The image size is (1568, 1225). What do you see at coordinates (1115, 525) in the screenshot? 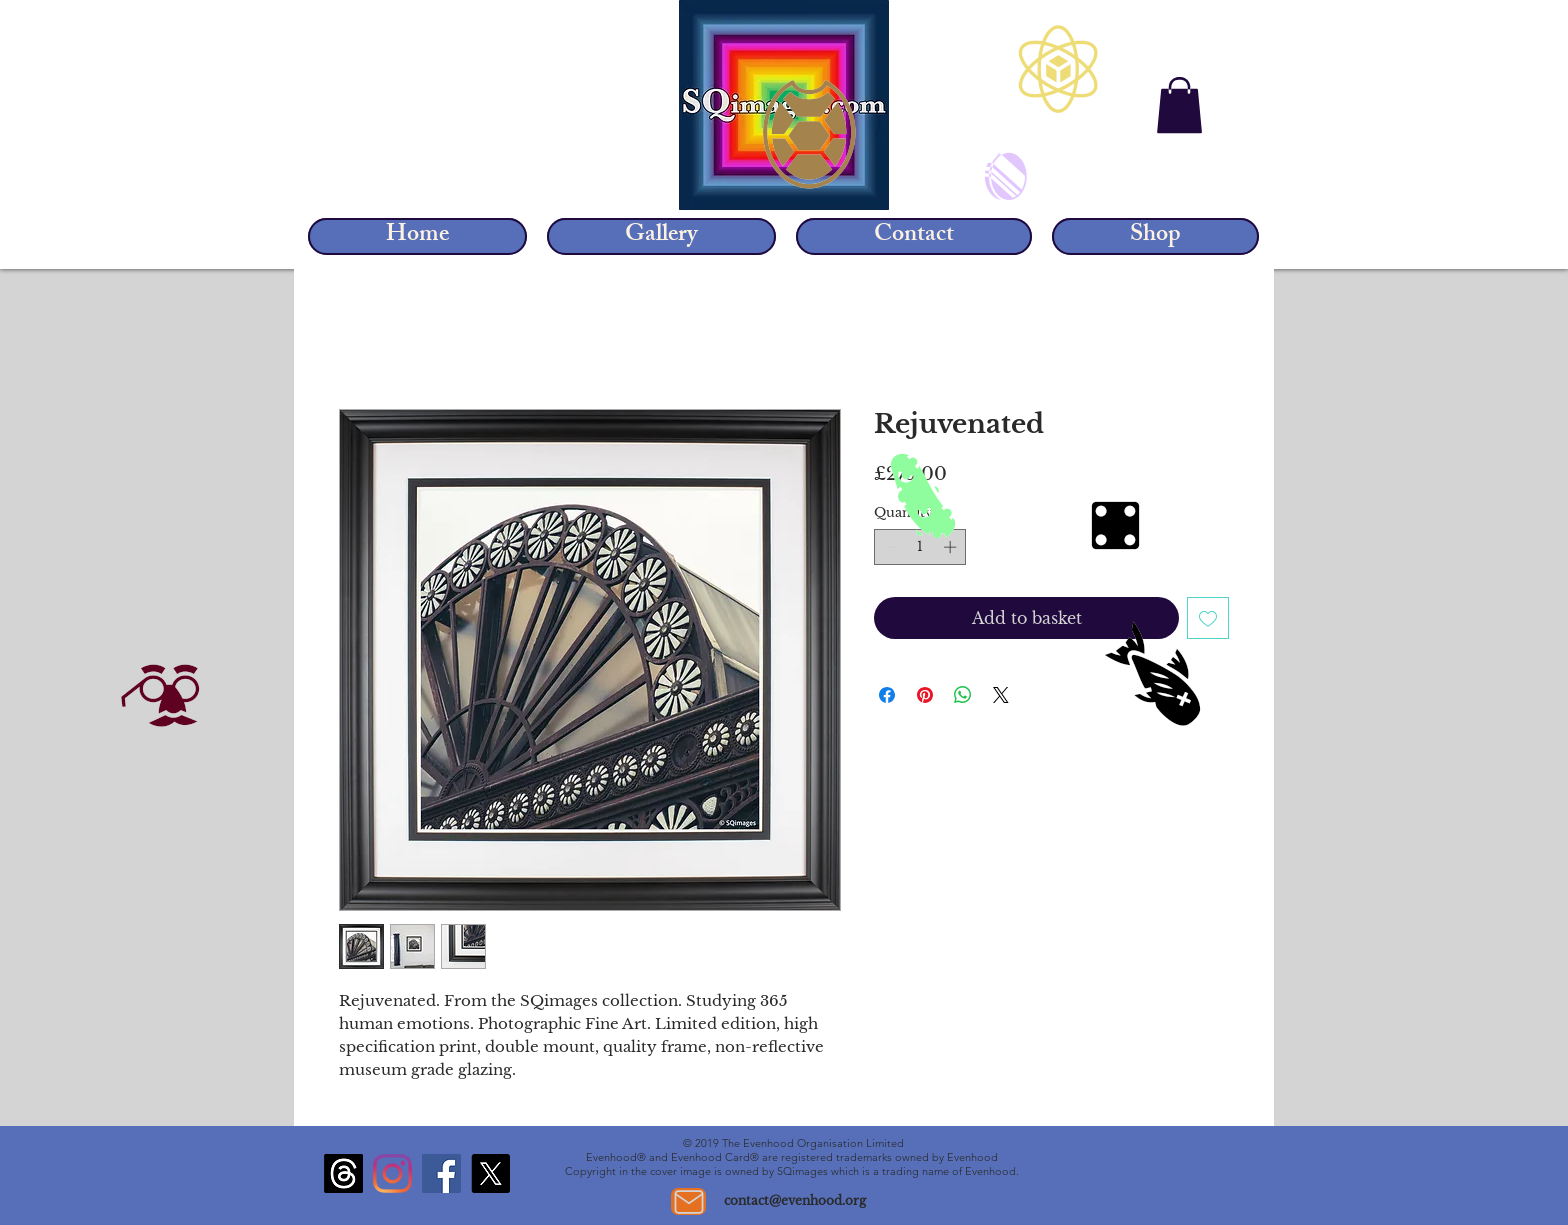
I see `roll the dice or randomize` at bounding box center [1115, 525].